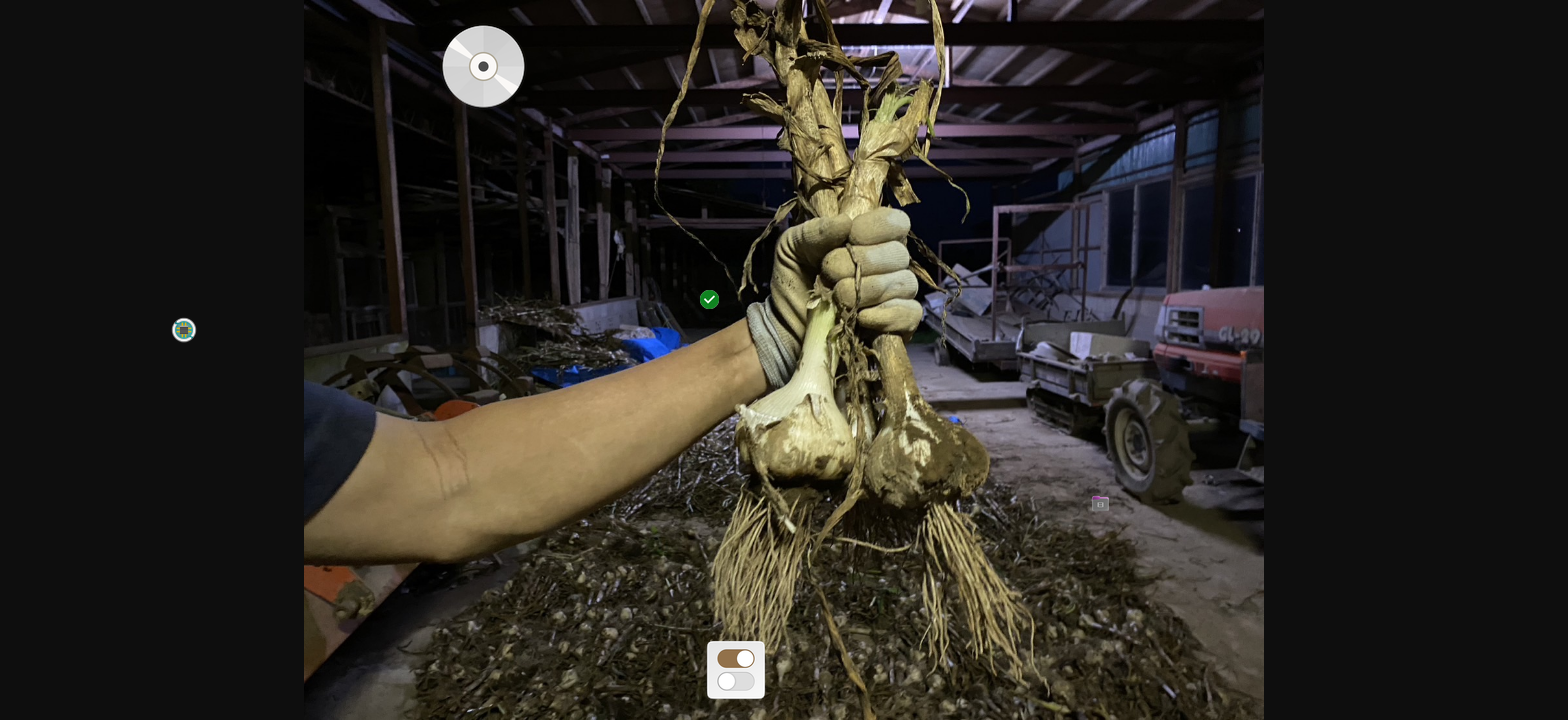 Image resolution: width=1568 pixels, height=720 pixels. I want to click on open your videos folder, so click(1100, 503).